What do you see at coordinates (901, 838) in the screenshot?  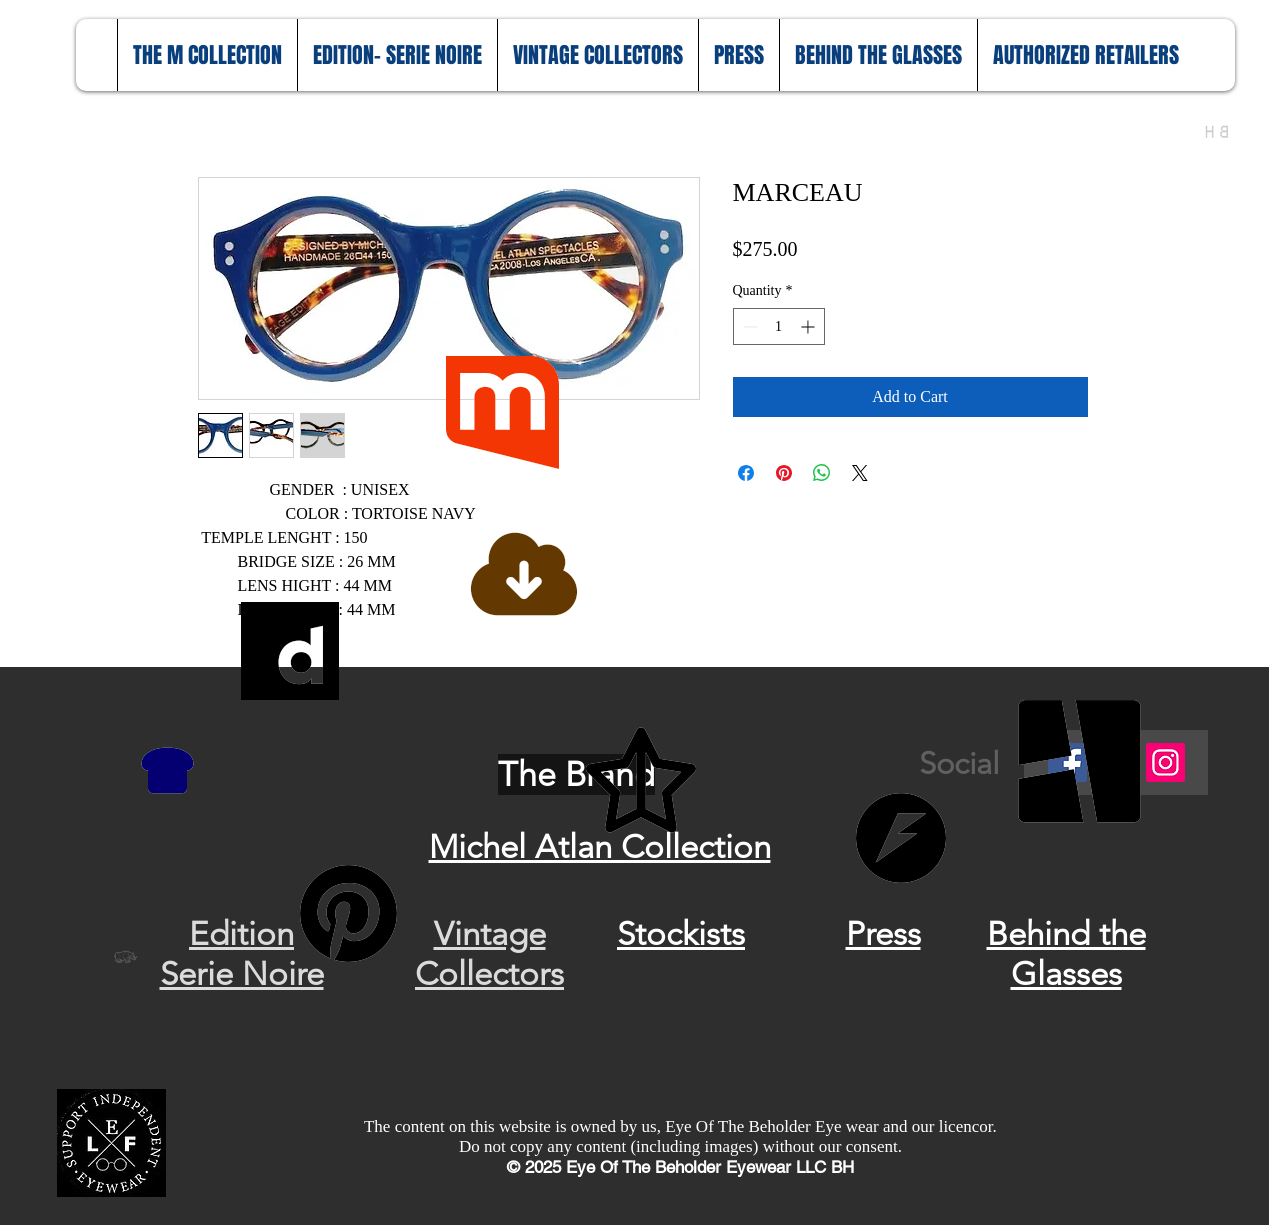 I see `FastAPI framework branding or integration` at bounding box center [901, 838].